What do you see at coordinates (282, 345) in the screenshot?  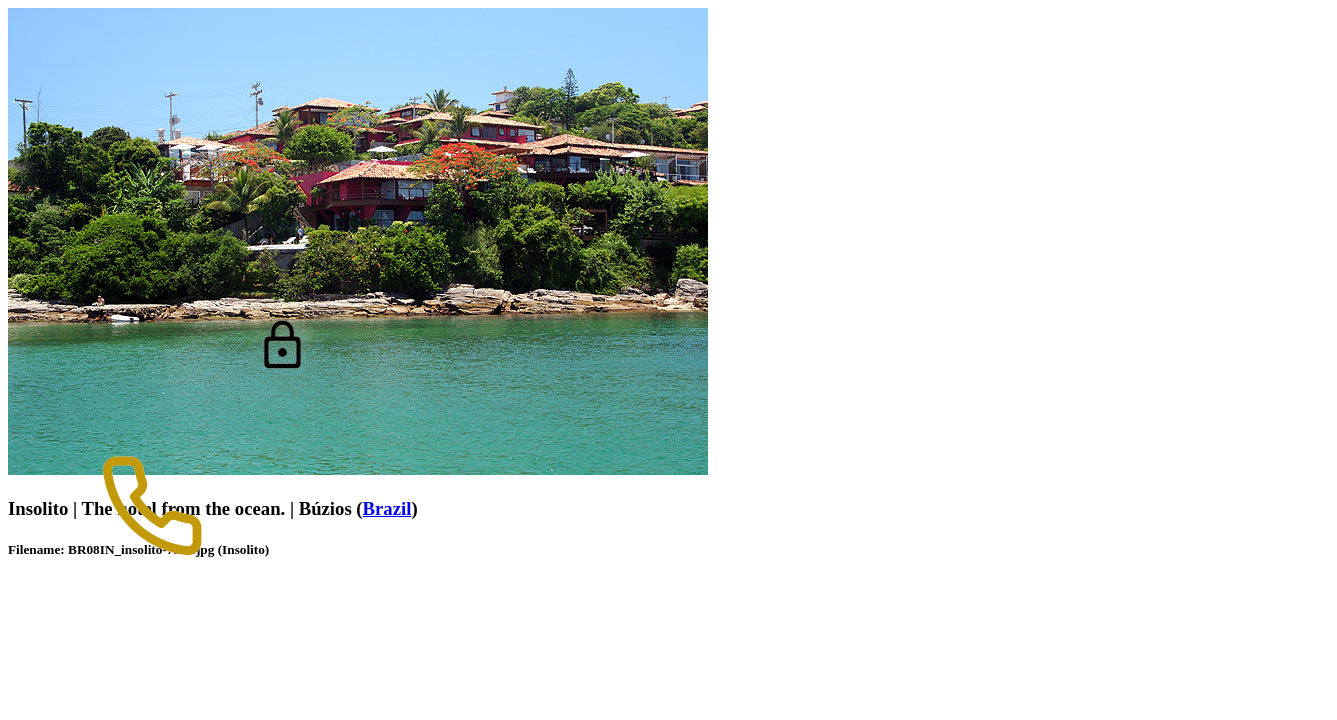 I see `indicates a locked or secured item` at bounding box center [282, 345].